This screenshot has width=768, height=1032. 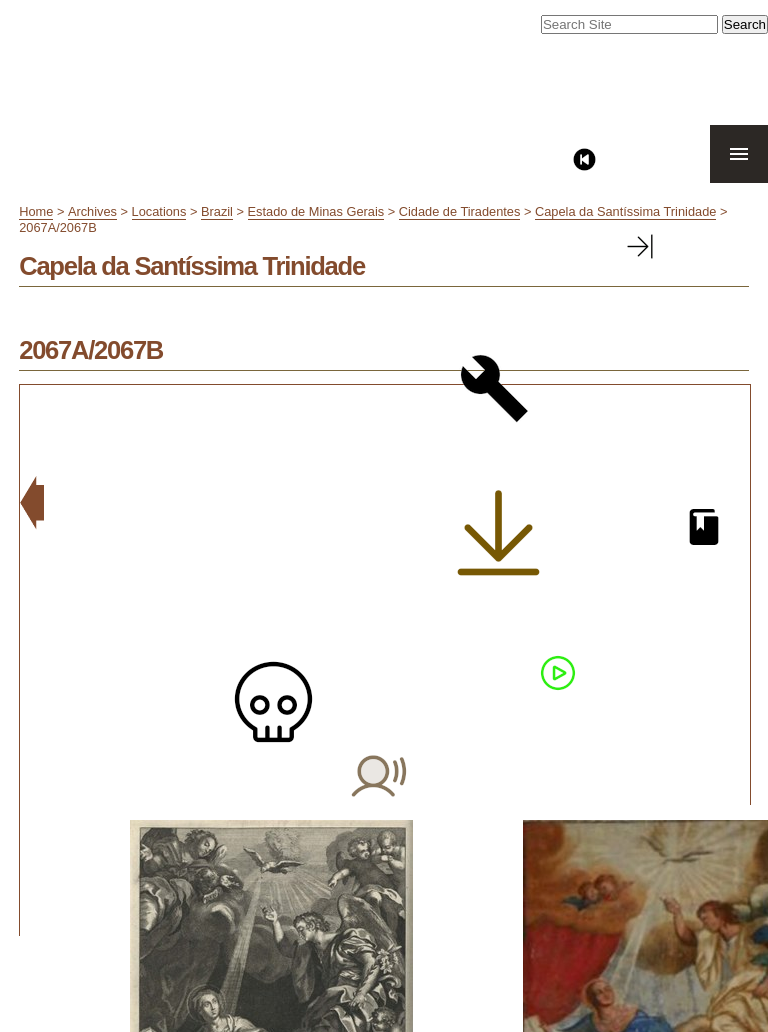 I want to click on indicates dangerous or harmful content, so click(x=273, y=703).